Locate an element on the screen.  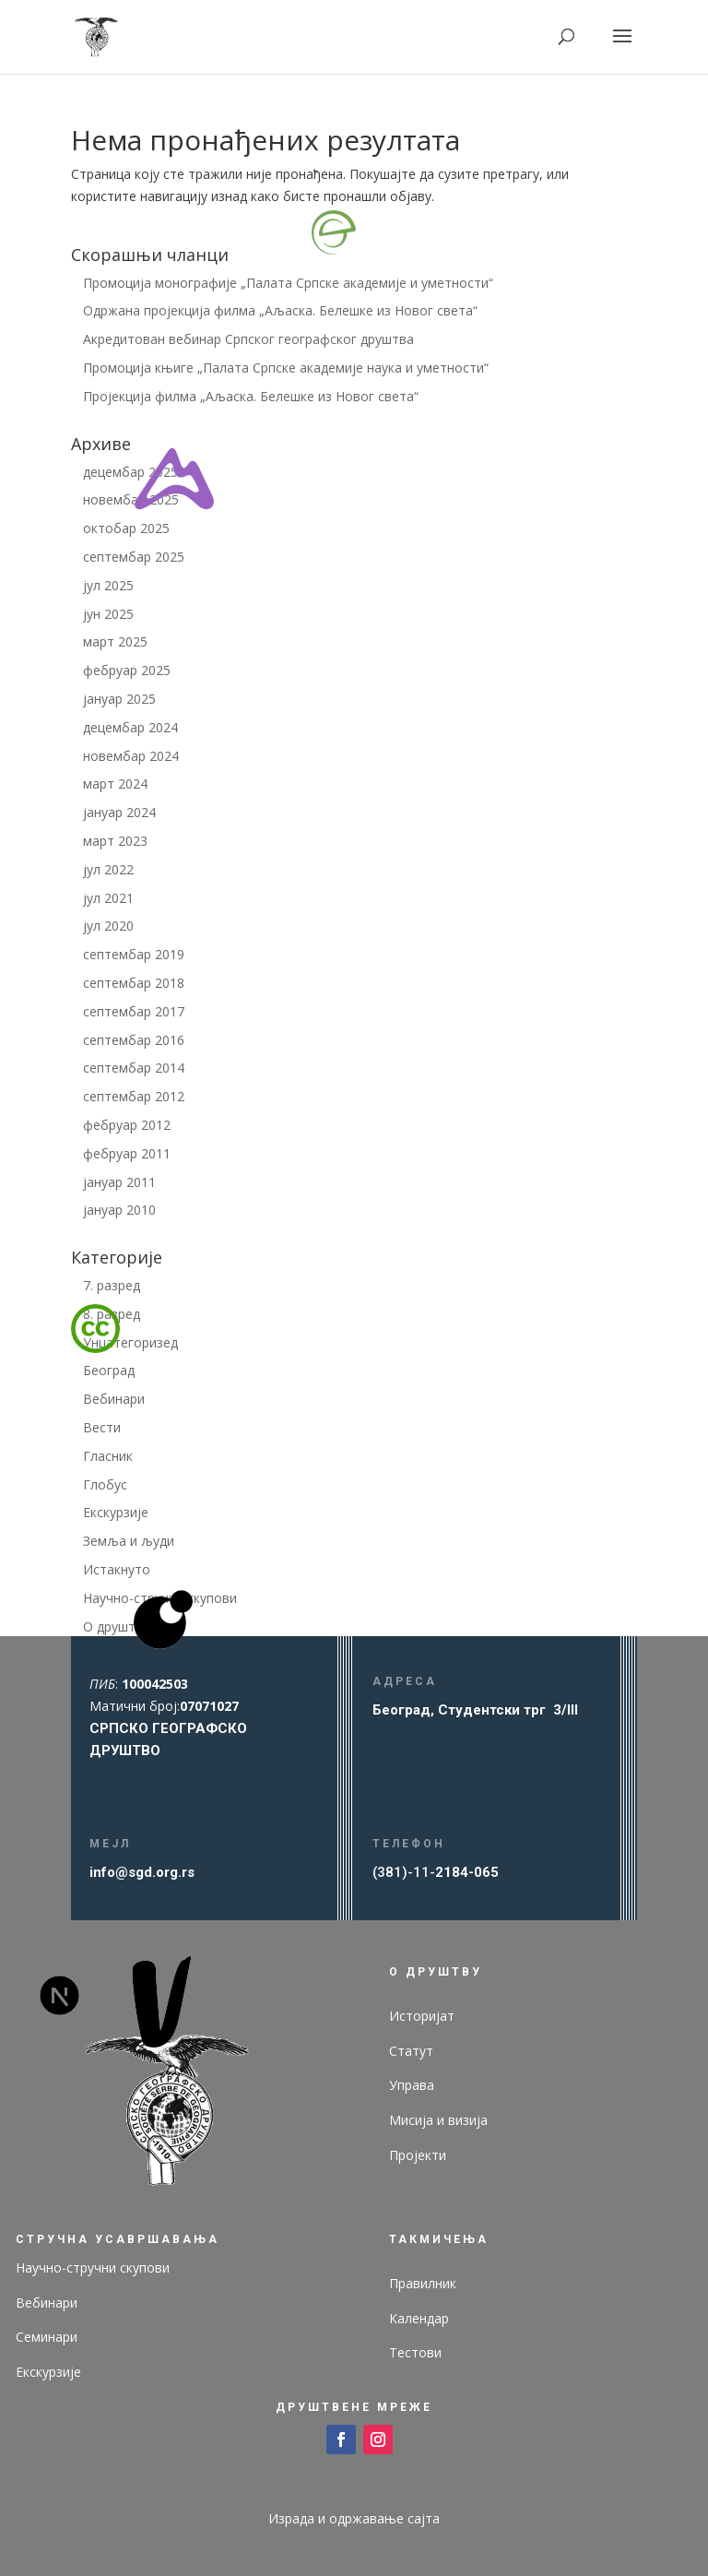
open the AllTrails app is located at coordinates (174, 479).